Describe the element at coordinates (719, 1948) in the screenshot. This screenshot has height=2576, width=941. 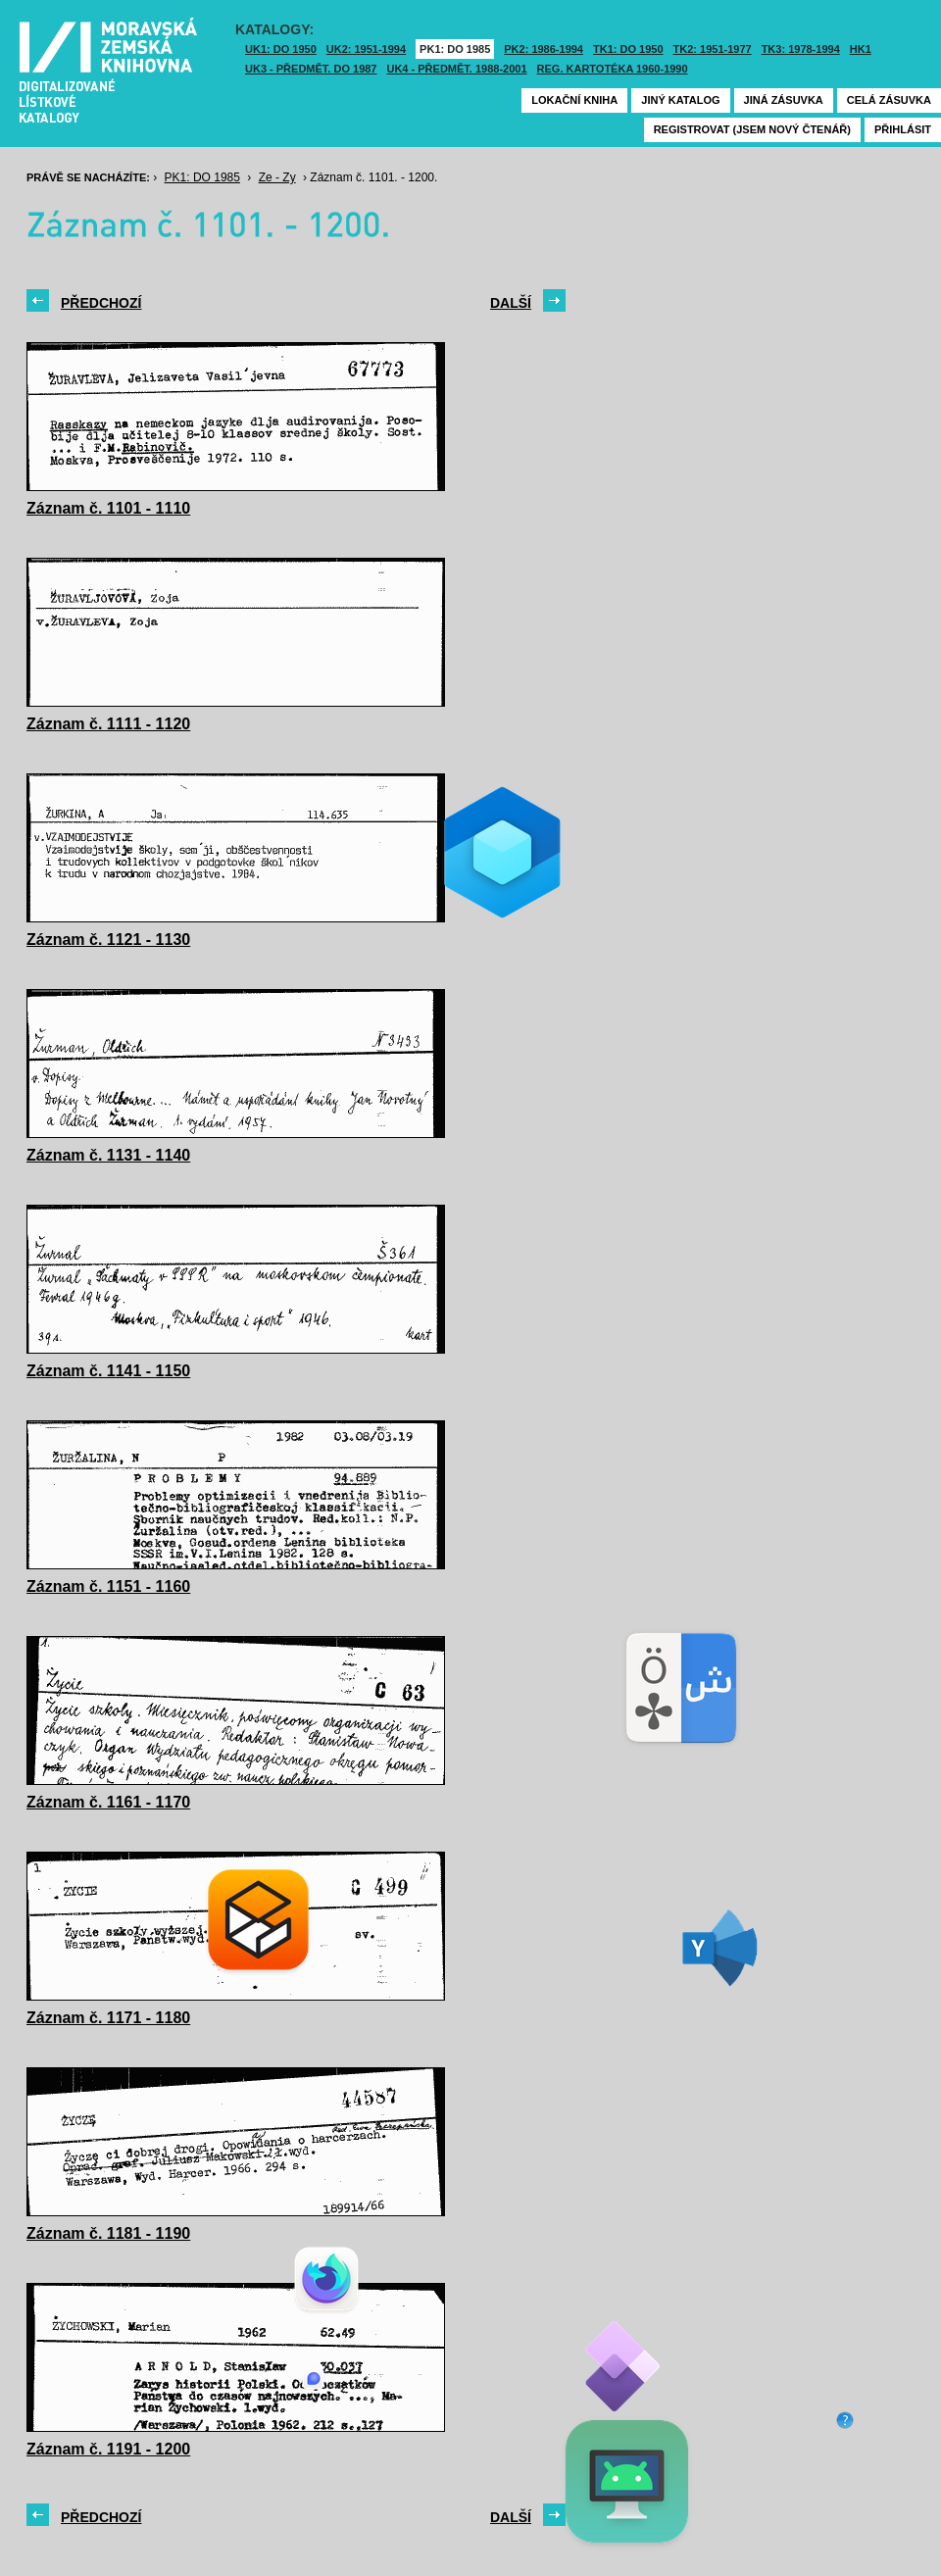
I see `open Microsoft Yammer app` at that location.